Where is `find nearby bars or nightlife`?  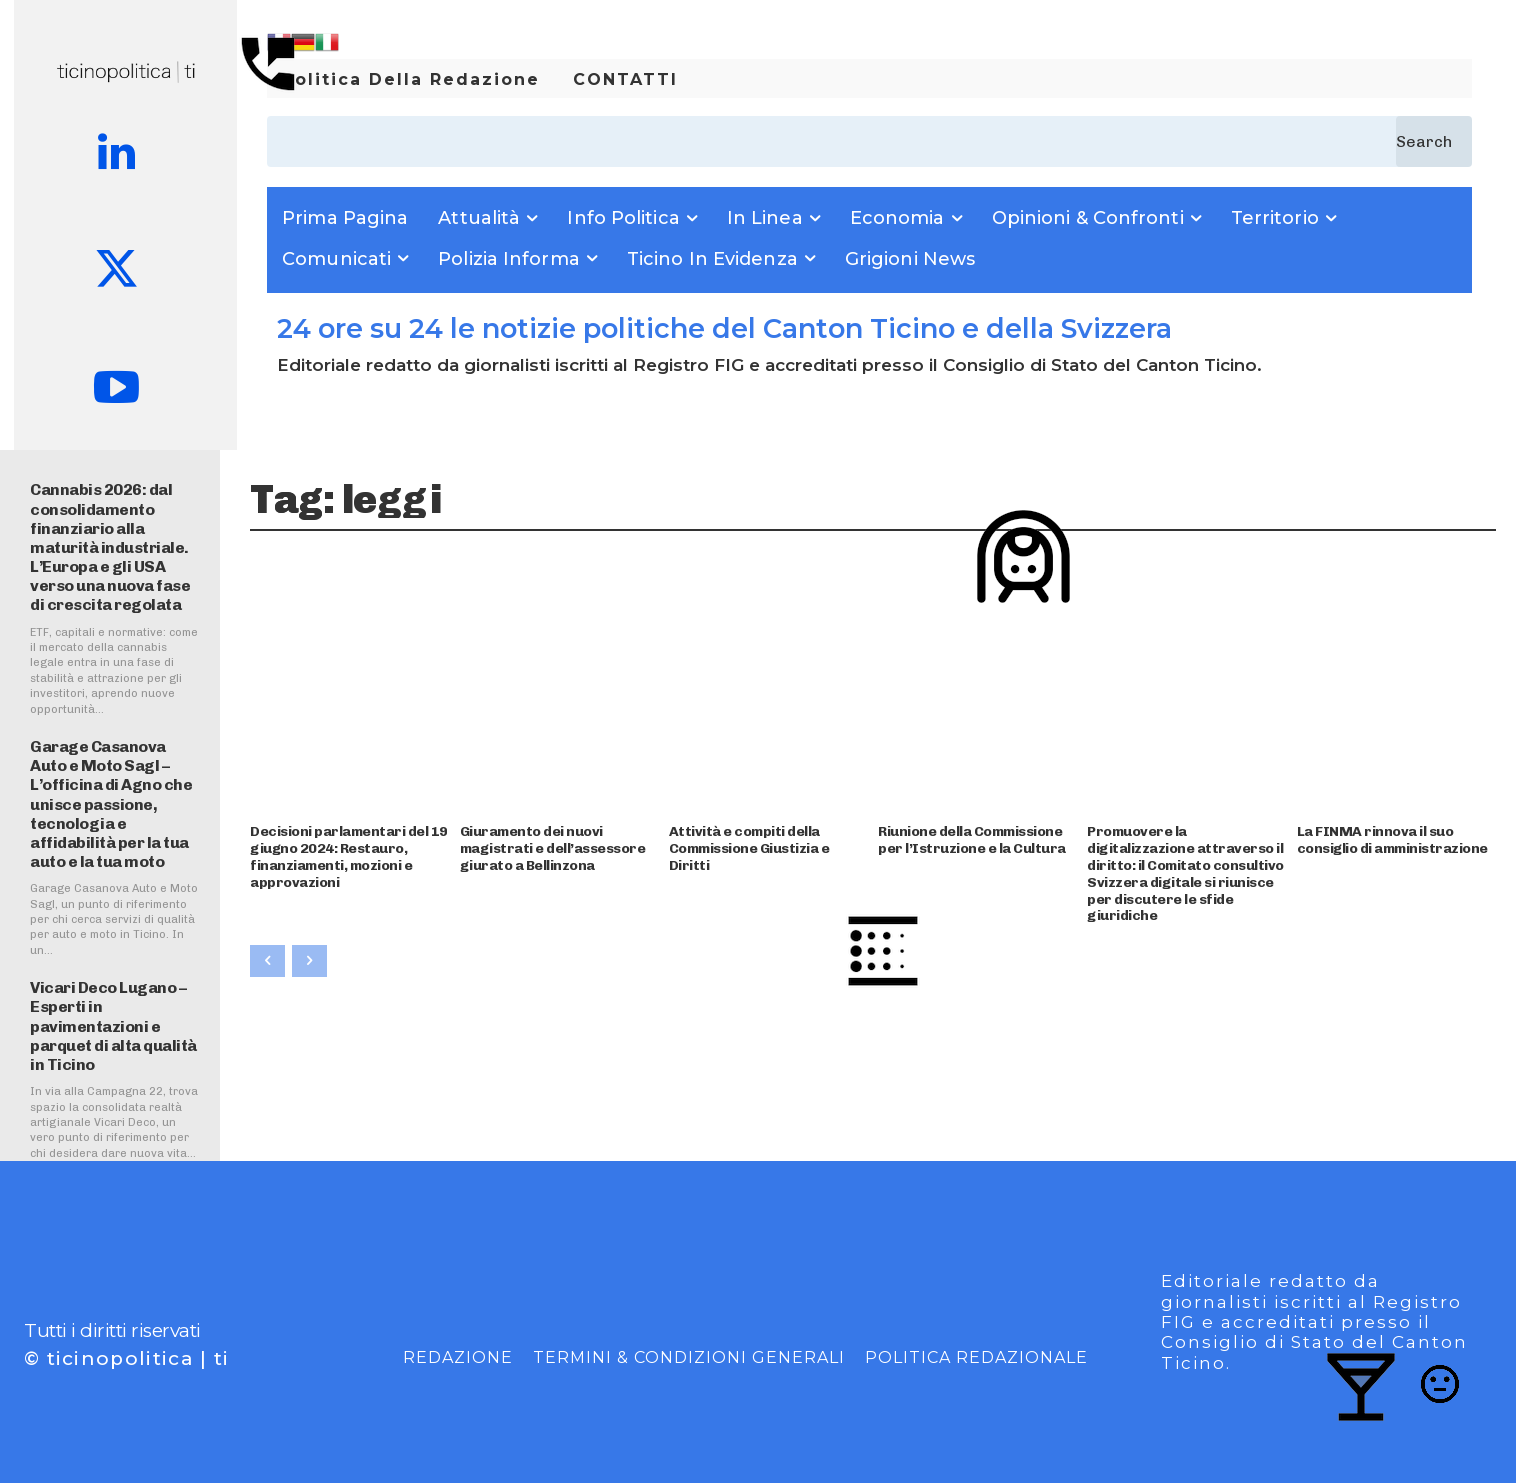 find nearby bars or nightlife is located at coordinates (1361, 1387).